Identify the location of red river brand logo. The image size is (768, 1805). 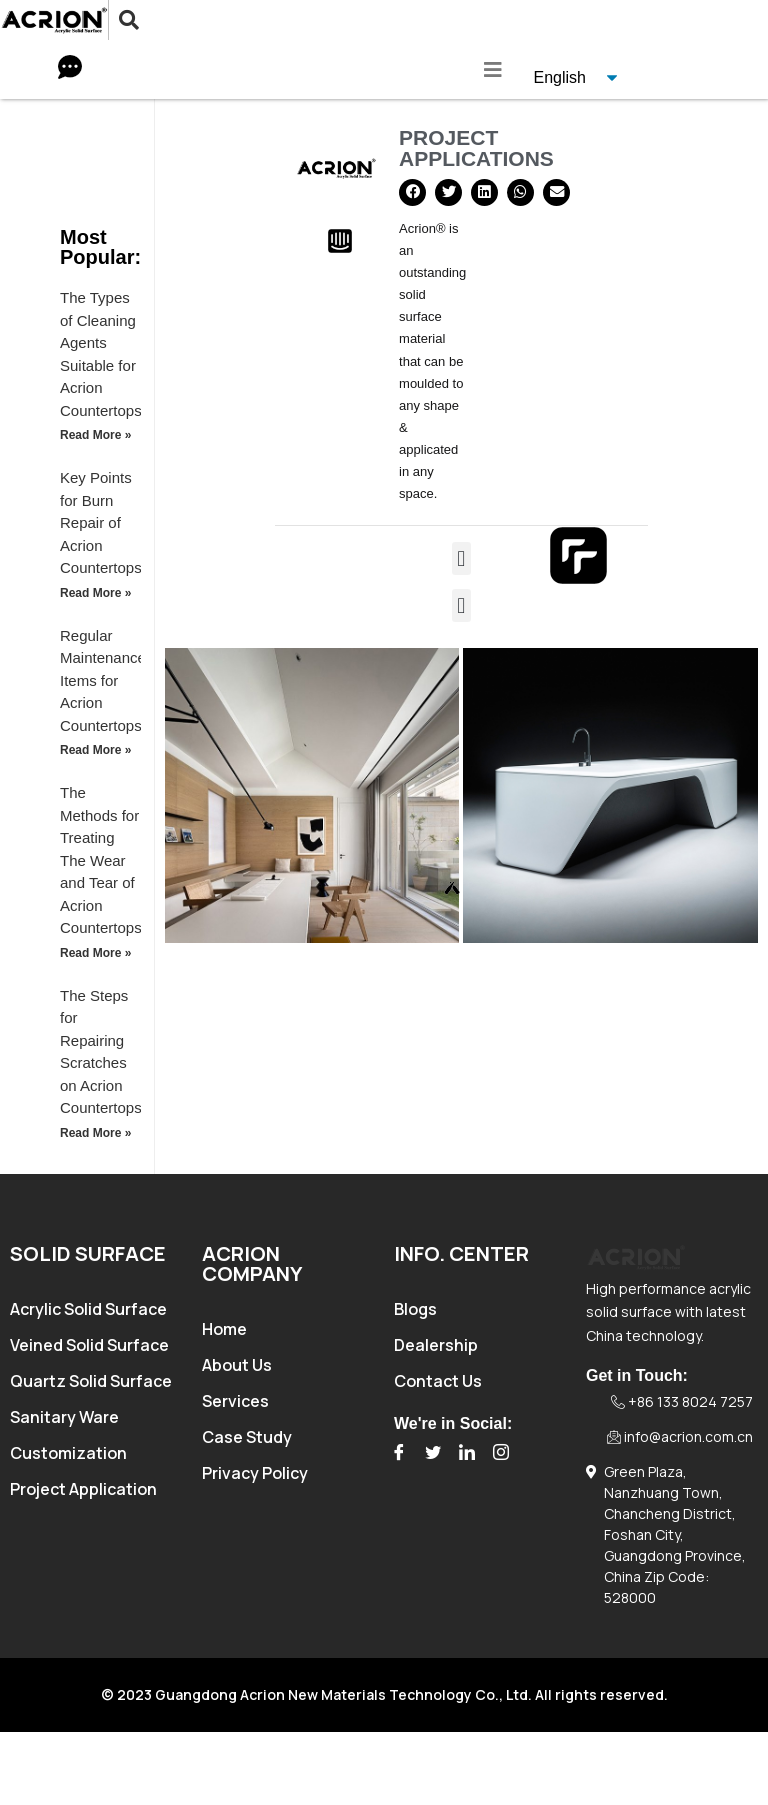
(578, 555).